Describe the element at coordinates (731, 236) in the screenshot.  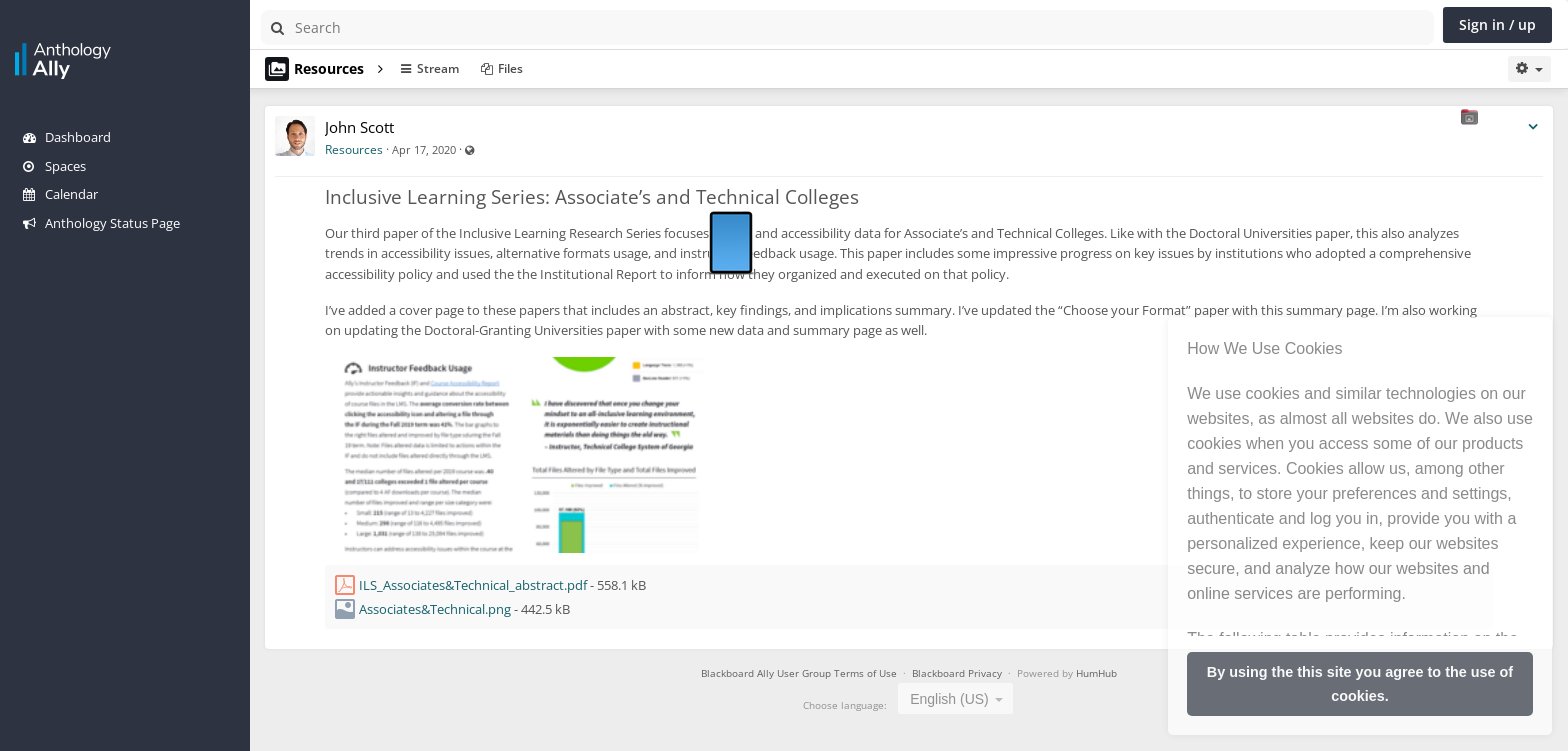
I see `iPad Mini device in your connected devices list` at that location.